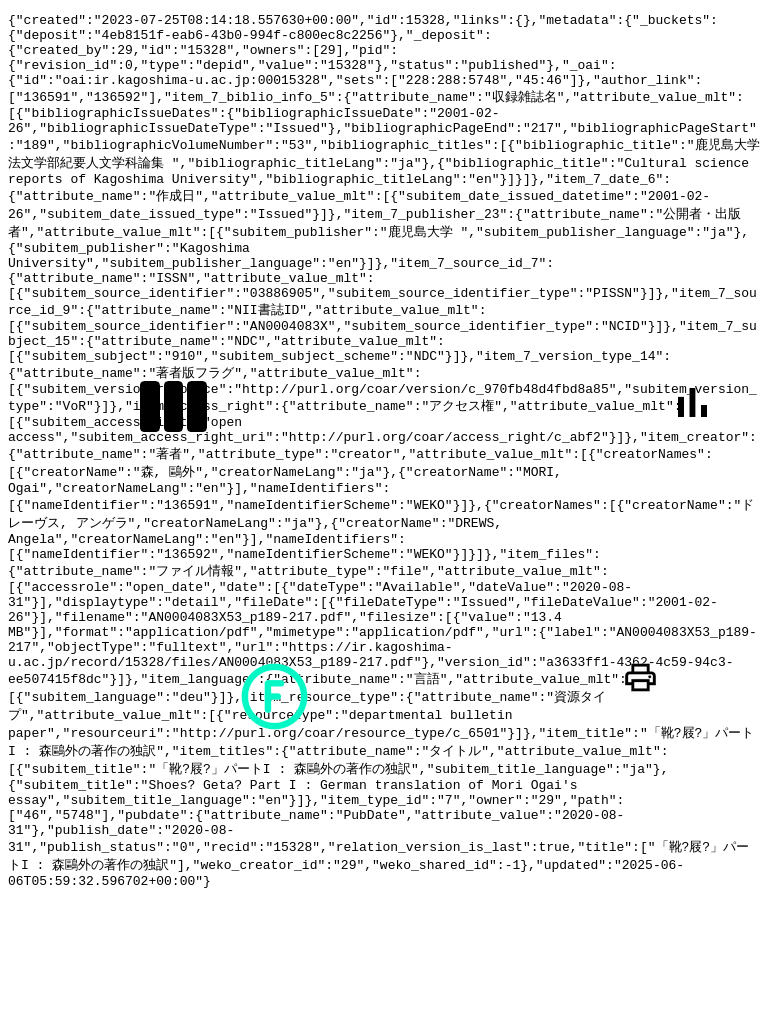 The height and width of the screenshot is (1020, 768). What do you see at coordinates (640, 677) in the screenshot?
I see `print this document` at bounding box center [640, 677].